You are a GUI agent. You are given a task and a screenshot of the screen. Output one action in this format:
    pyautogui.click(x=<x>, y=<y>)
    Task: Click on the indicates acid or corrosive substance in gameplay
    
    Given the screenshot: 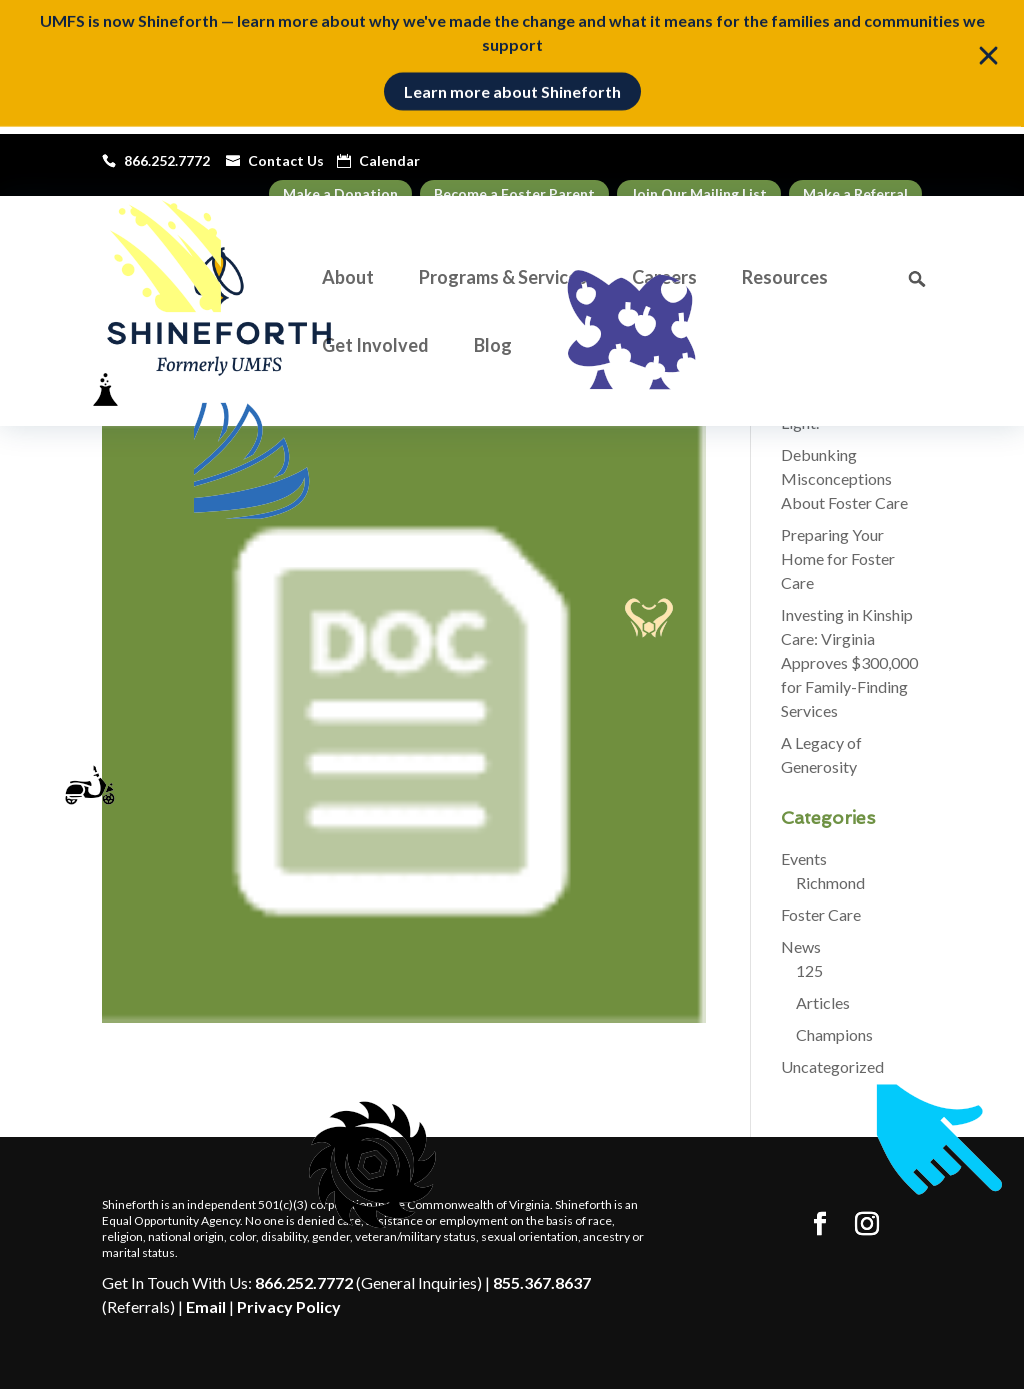 What is the action you would take?
    pyautogui.click(x=105, y=389)
    